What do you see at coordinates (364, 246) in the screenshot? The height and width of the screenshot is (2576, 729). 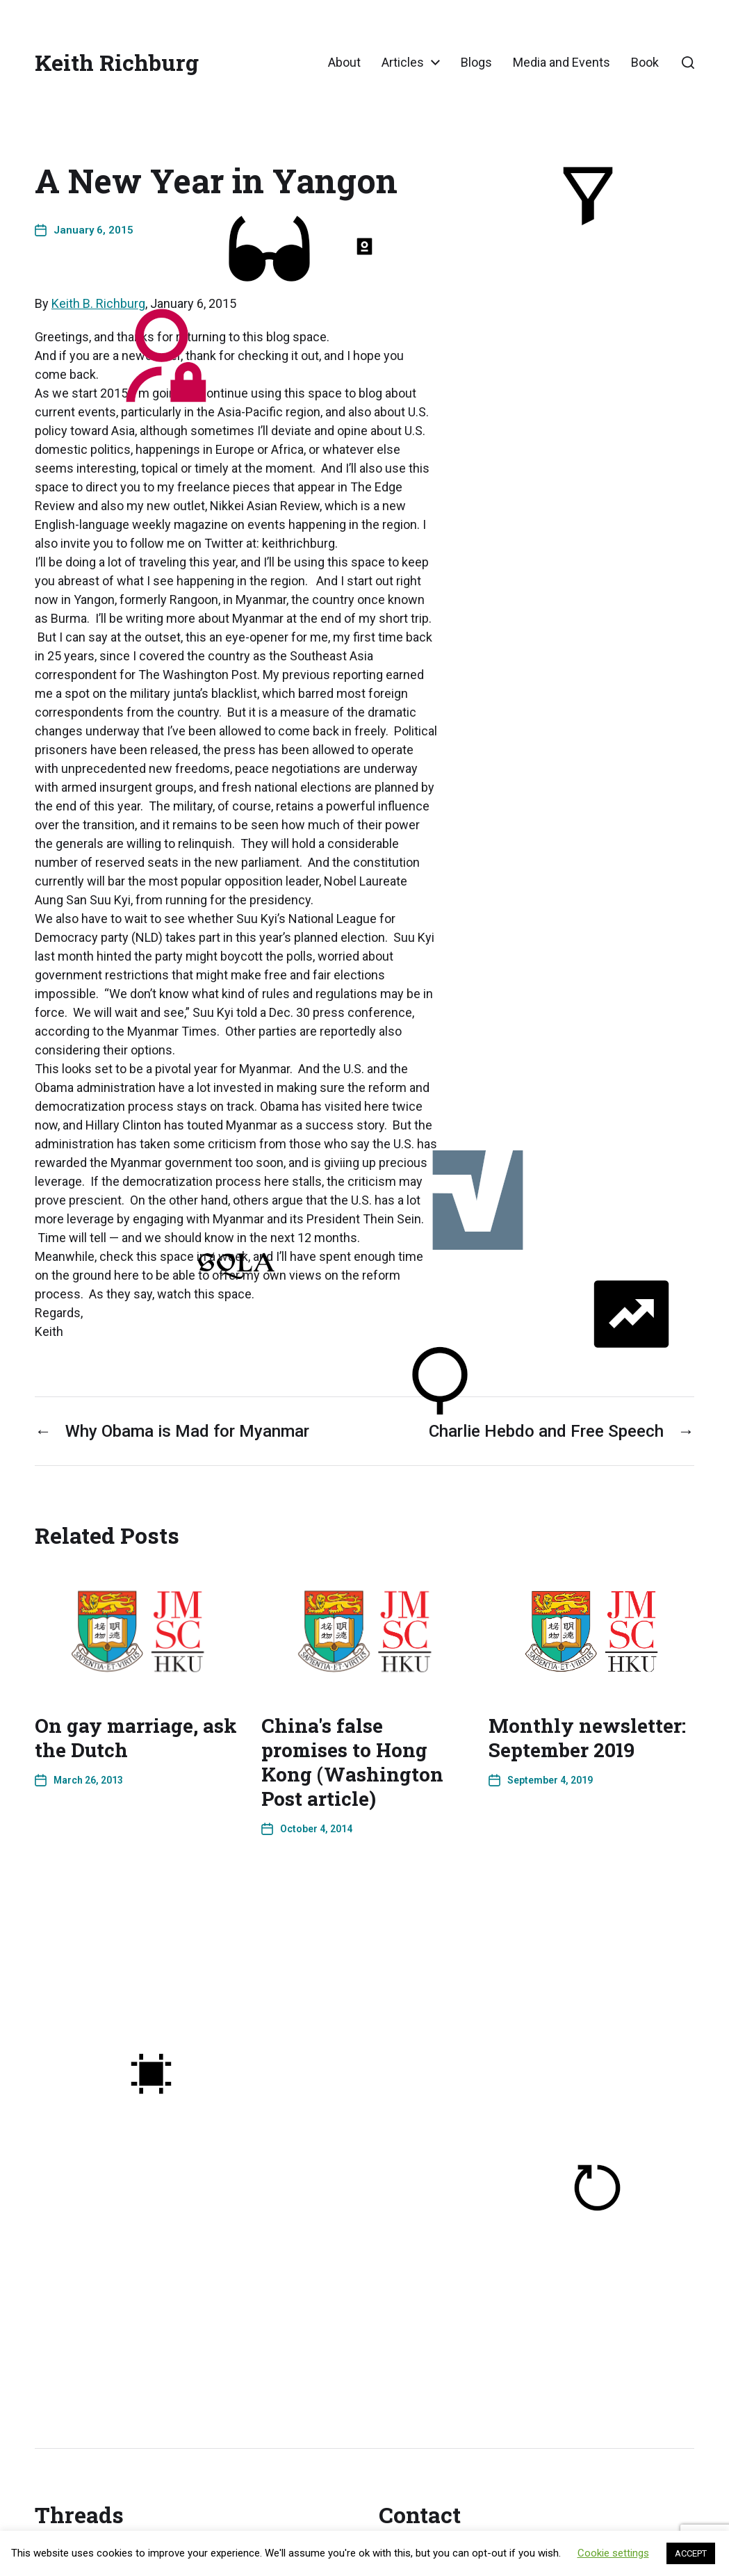 I see `view passport or travel document` at bounding box center [364, 246].